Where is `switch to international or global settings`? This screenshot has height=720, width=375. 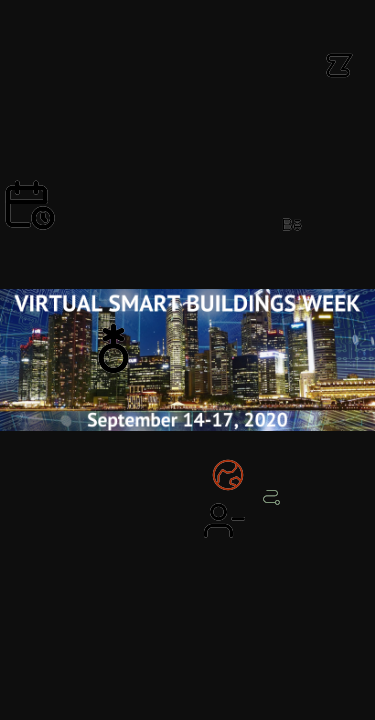 switch to international or global settings is located at coordinates (228, 475).